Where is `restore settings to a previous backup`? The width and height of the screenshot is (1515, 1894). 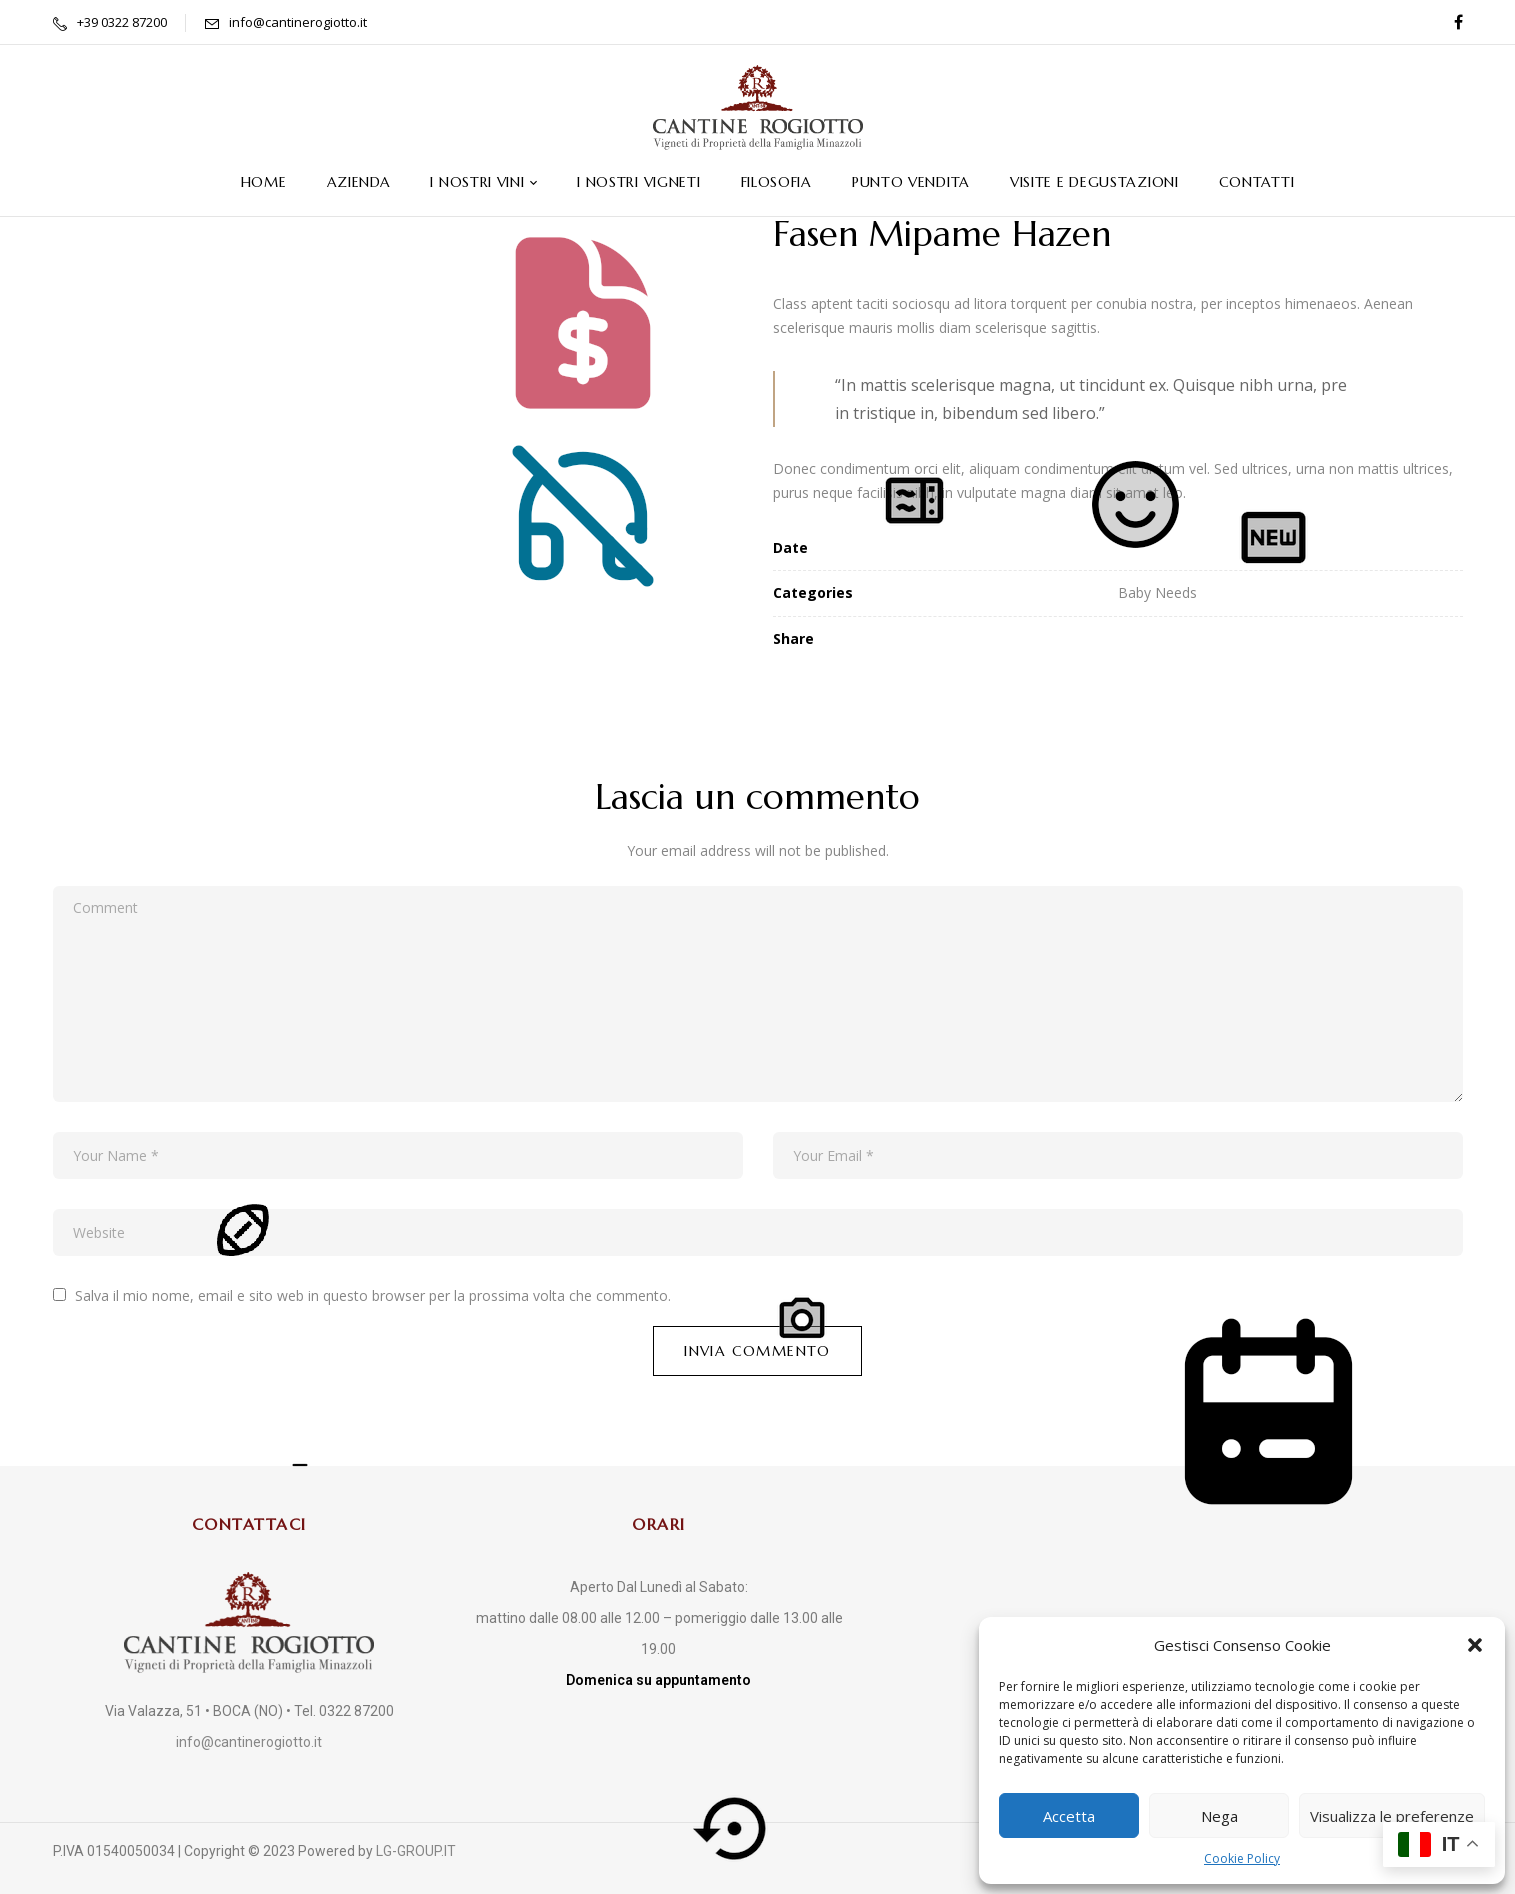
restore settings to a previous backup is located at coordinates (734, 1828).